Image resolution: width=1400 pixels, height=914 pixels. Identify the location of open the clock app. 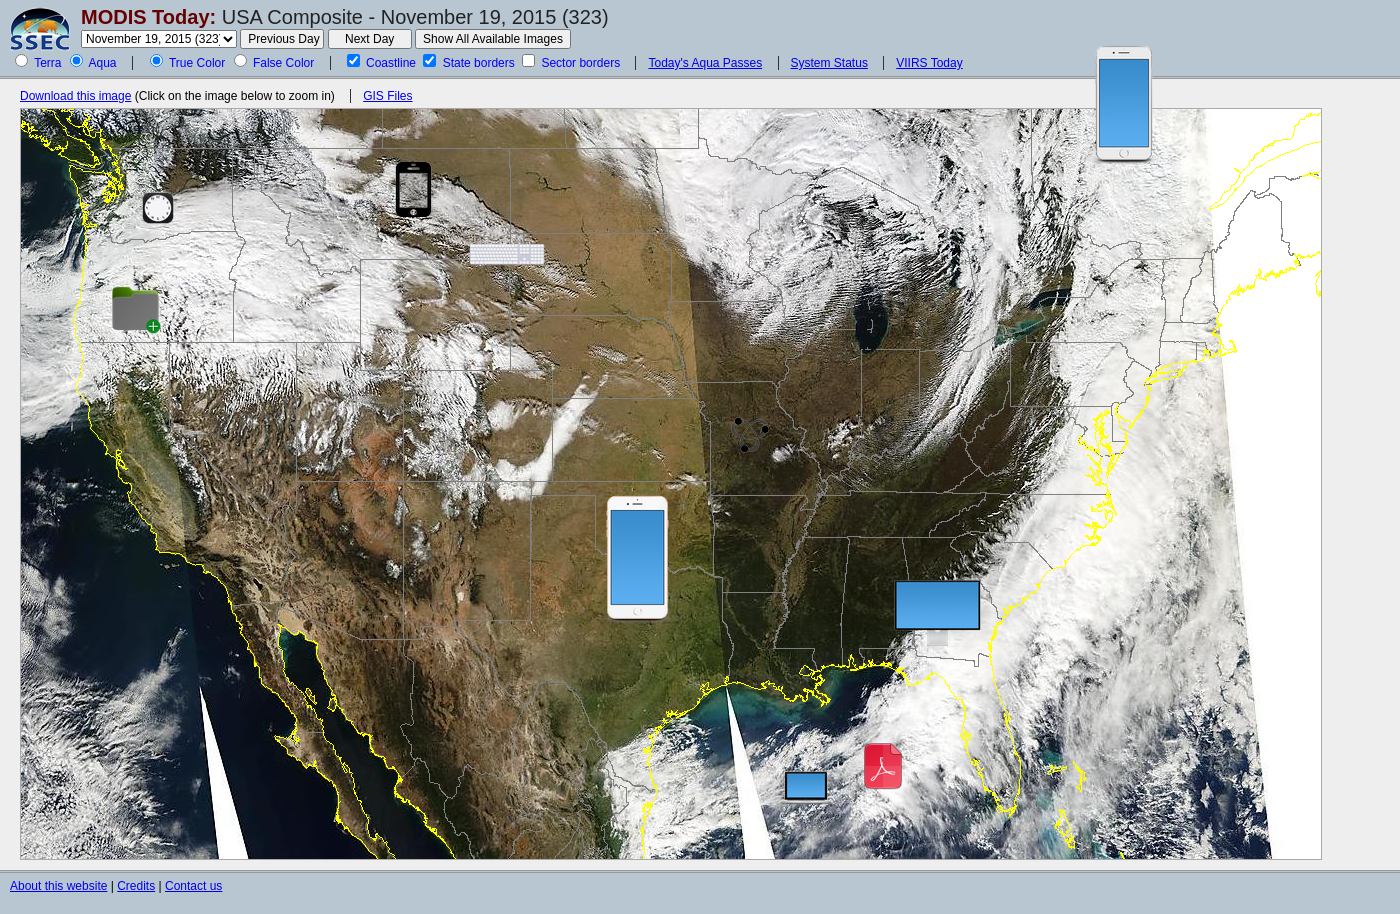
(158, 208).